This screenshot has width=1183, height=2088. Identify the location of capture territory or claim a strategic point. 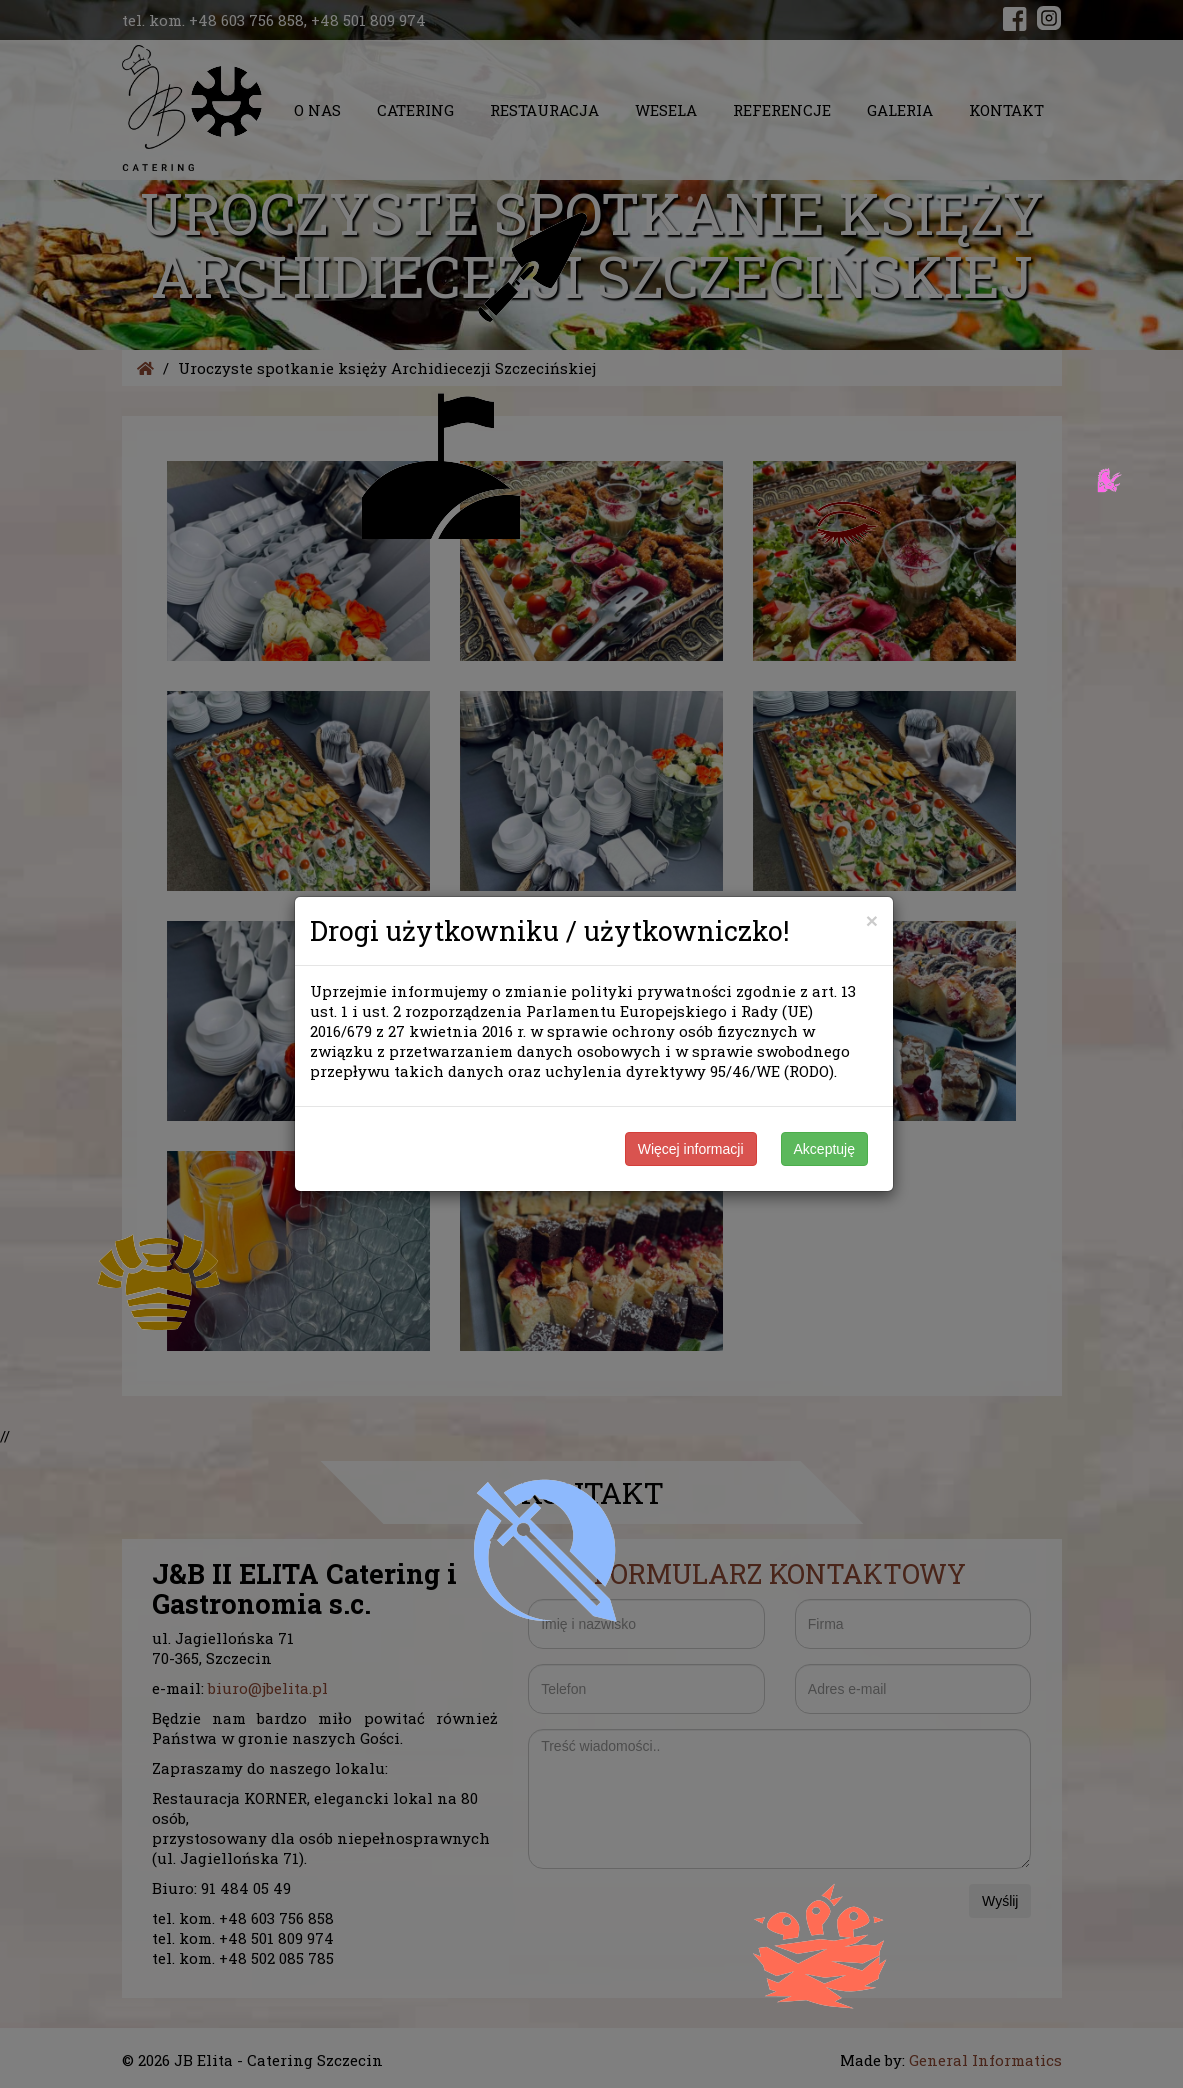
(441, 460).